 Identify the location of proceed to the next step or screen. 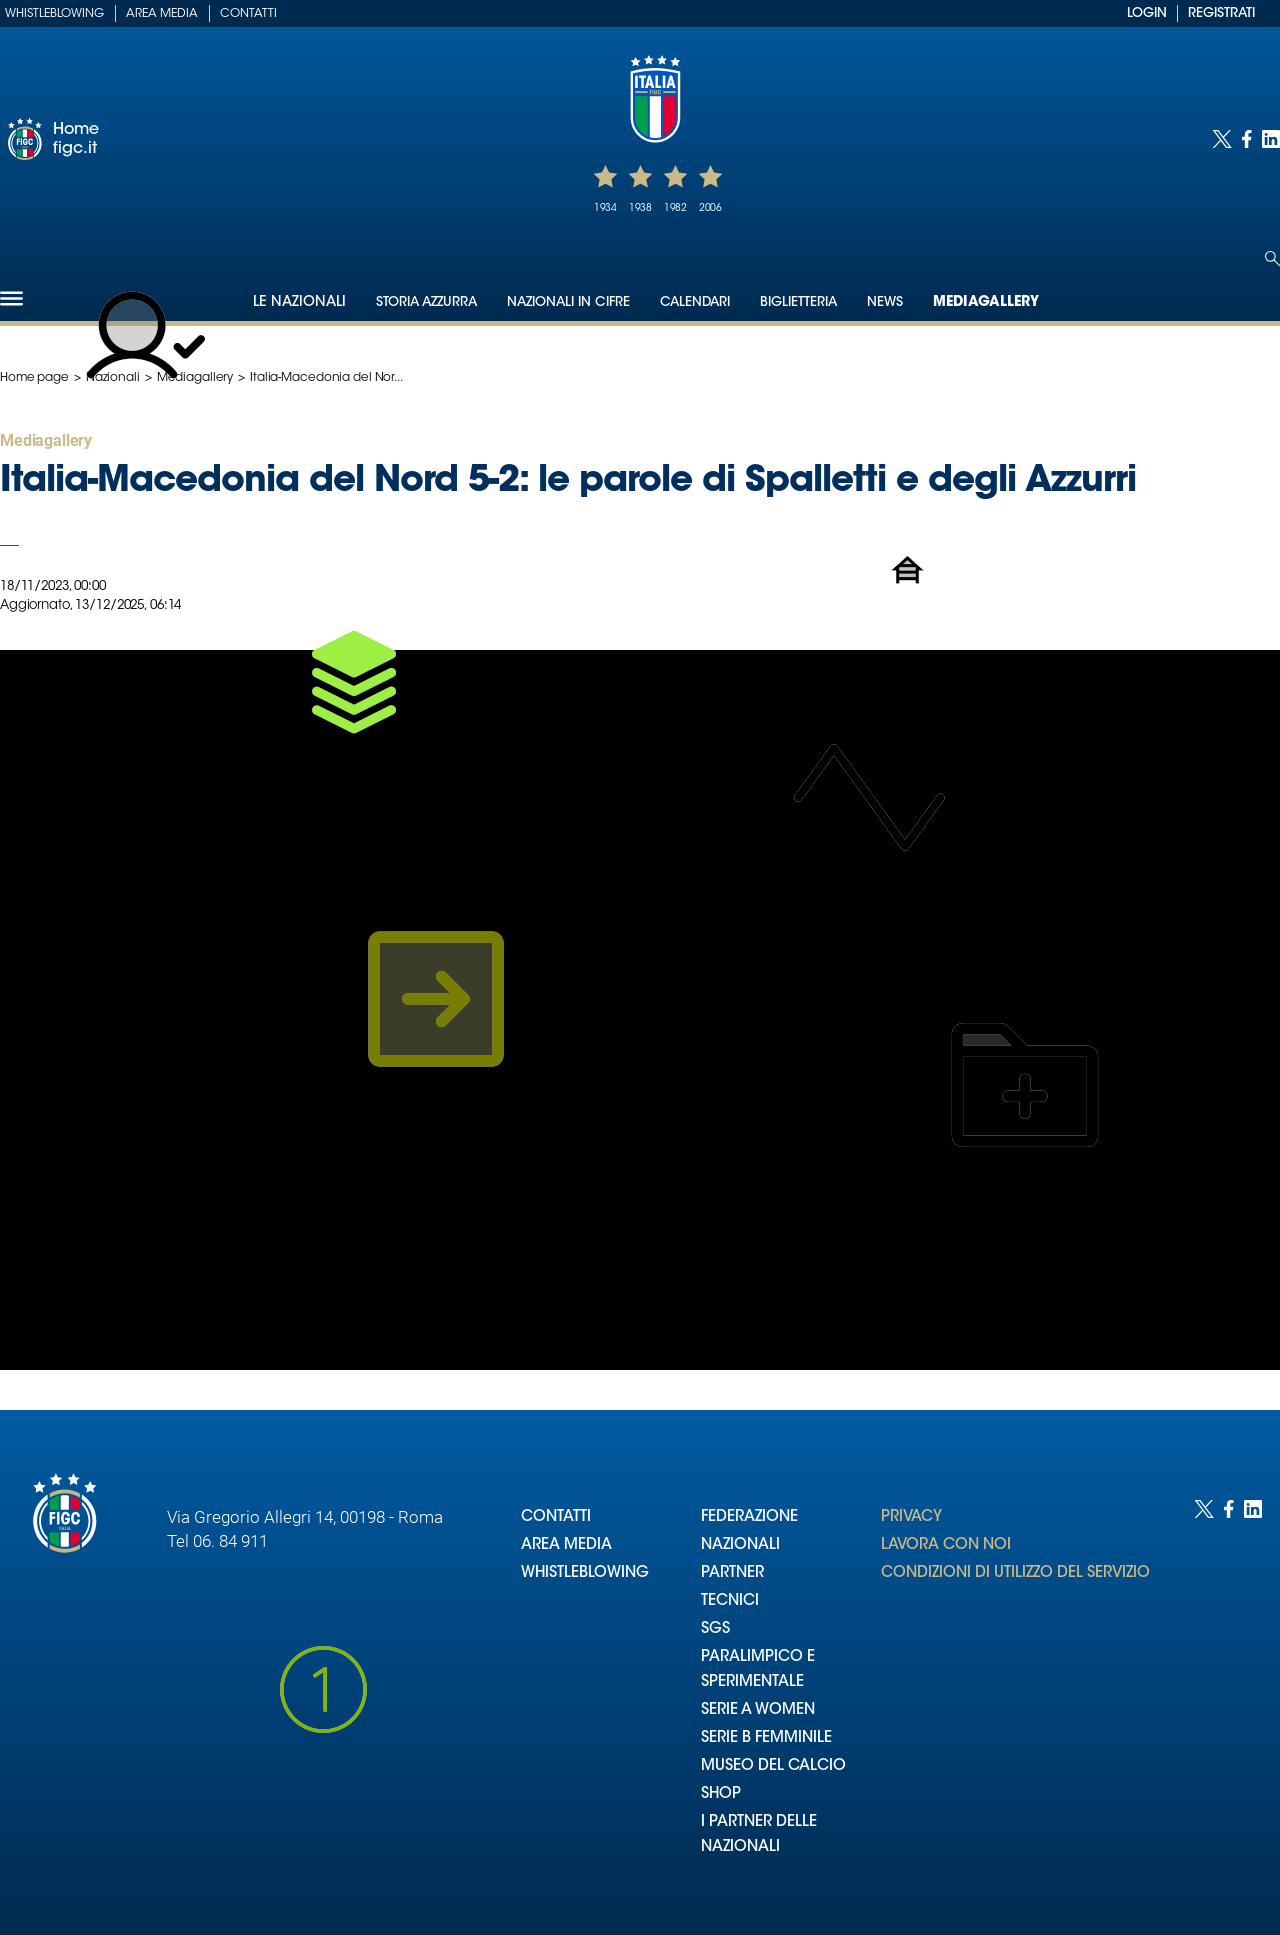
(436, 999).